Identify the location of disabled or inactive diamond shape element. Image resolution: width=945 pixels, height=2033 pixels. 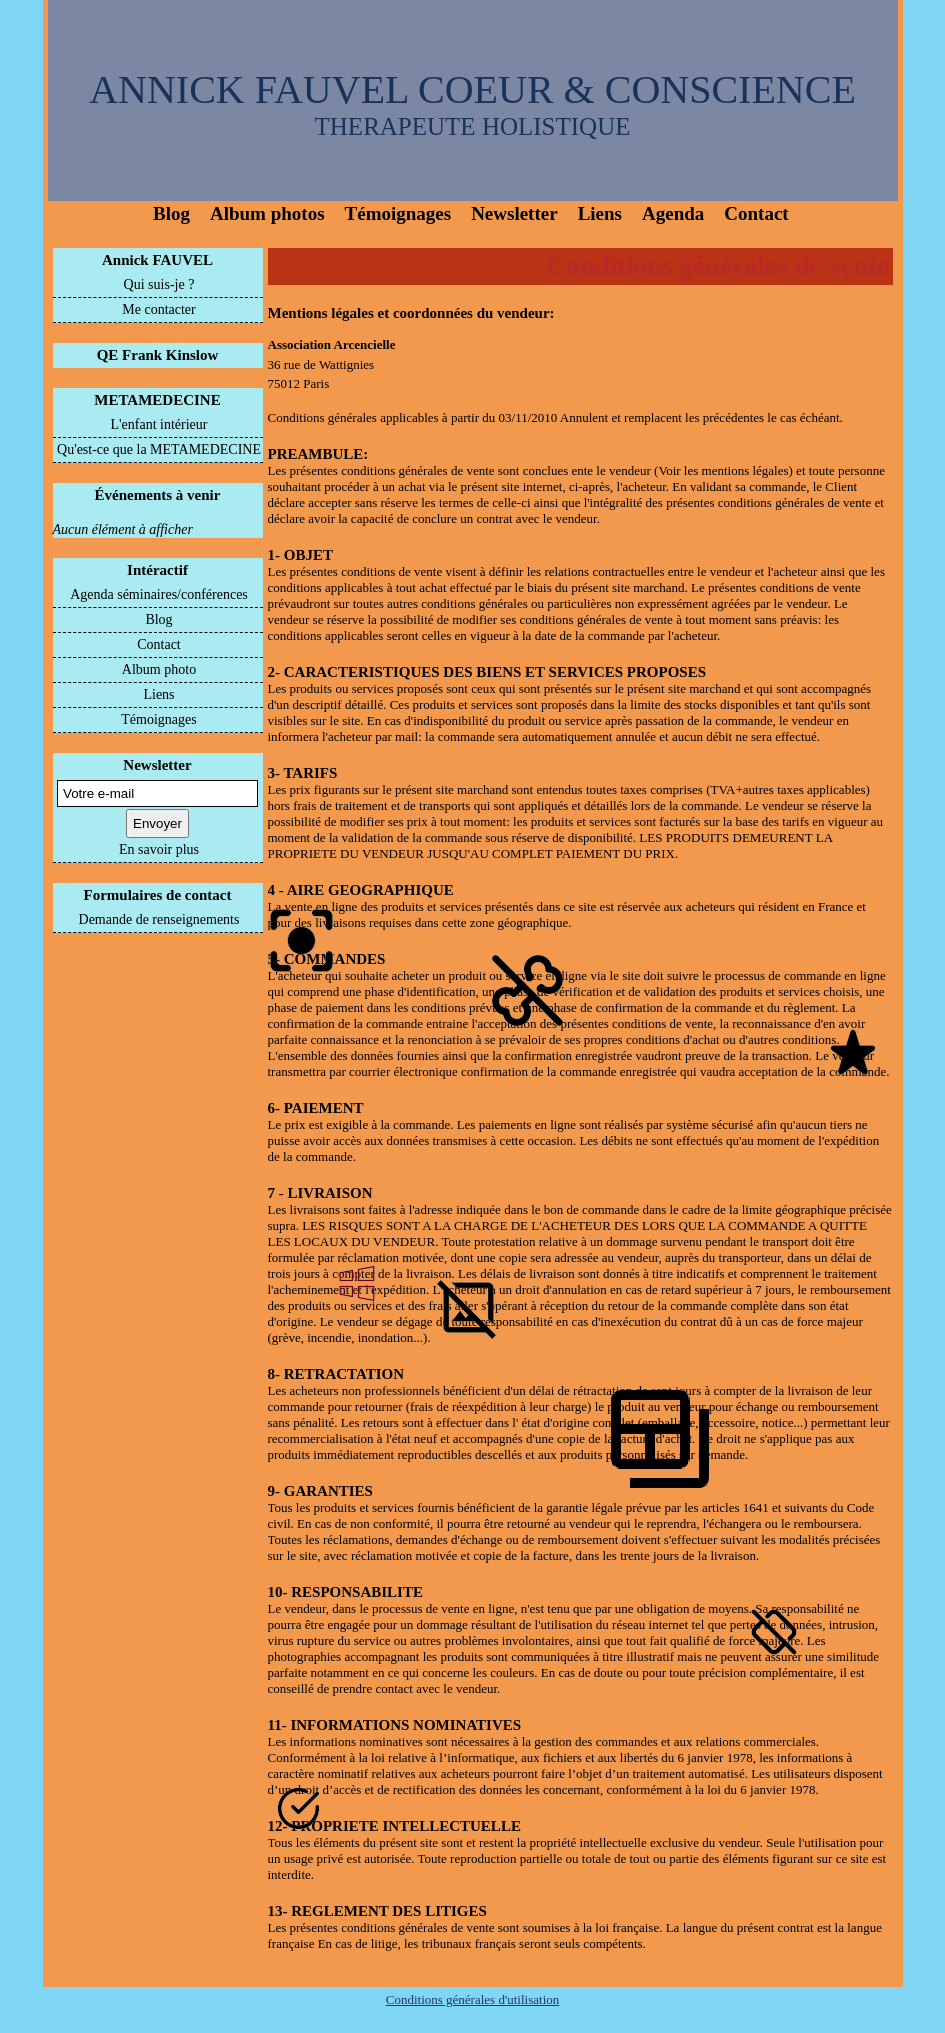
(774, 1632).